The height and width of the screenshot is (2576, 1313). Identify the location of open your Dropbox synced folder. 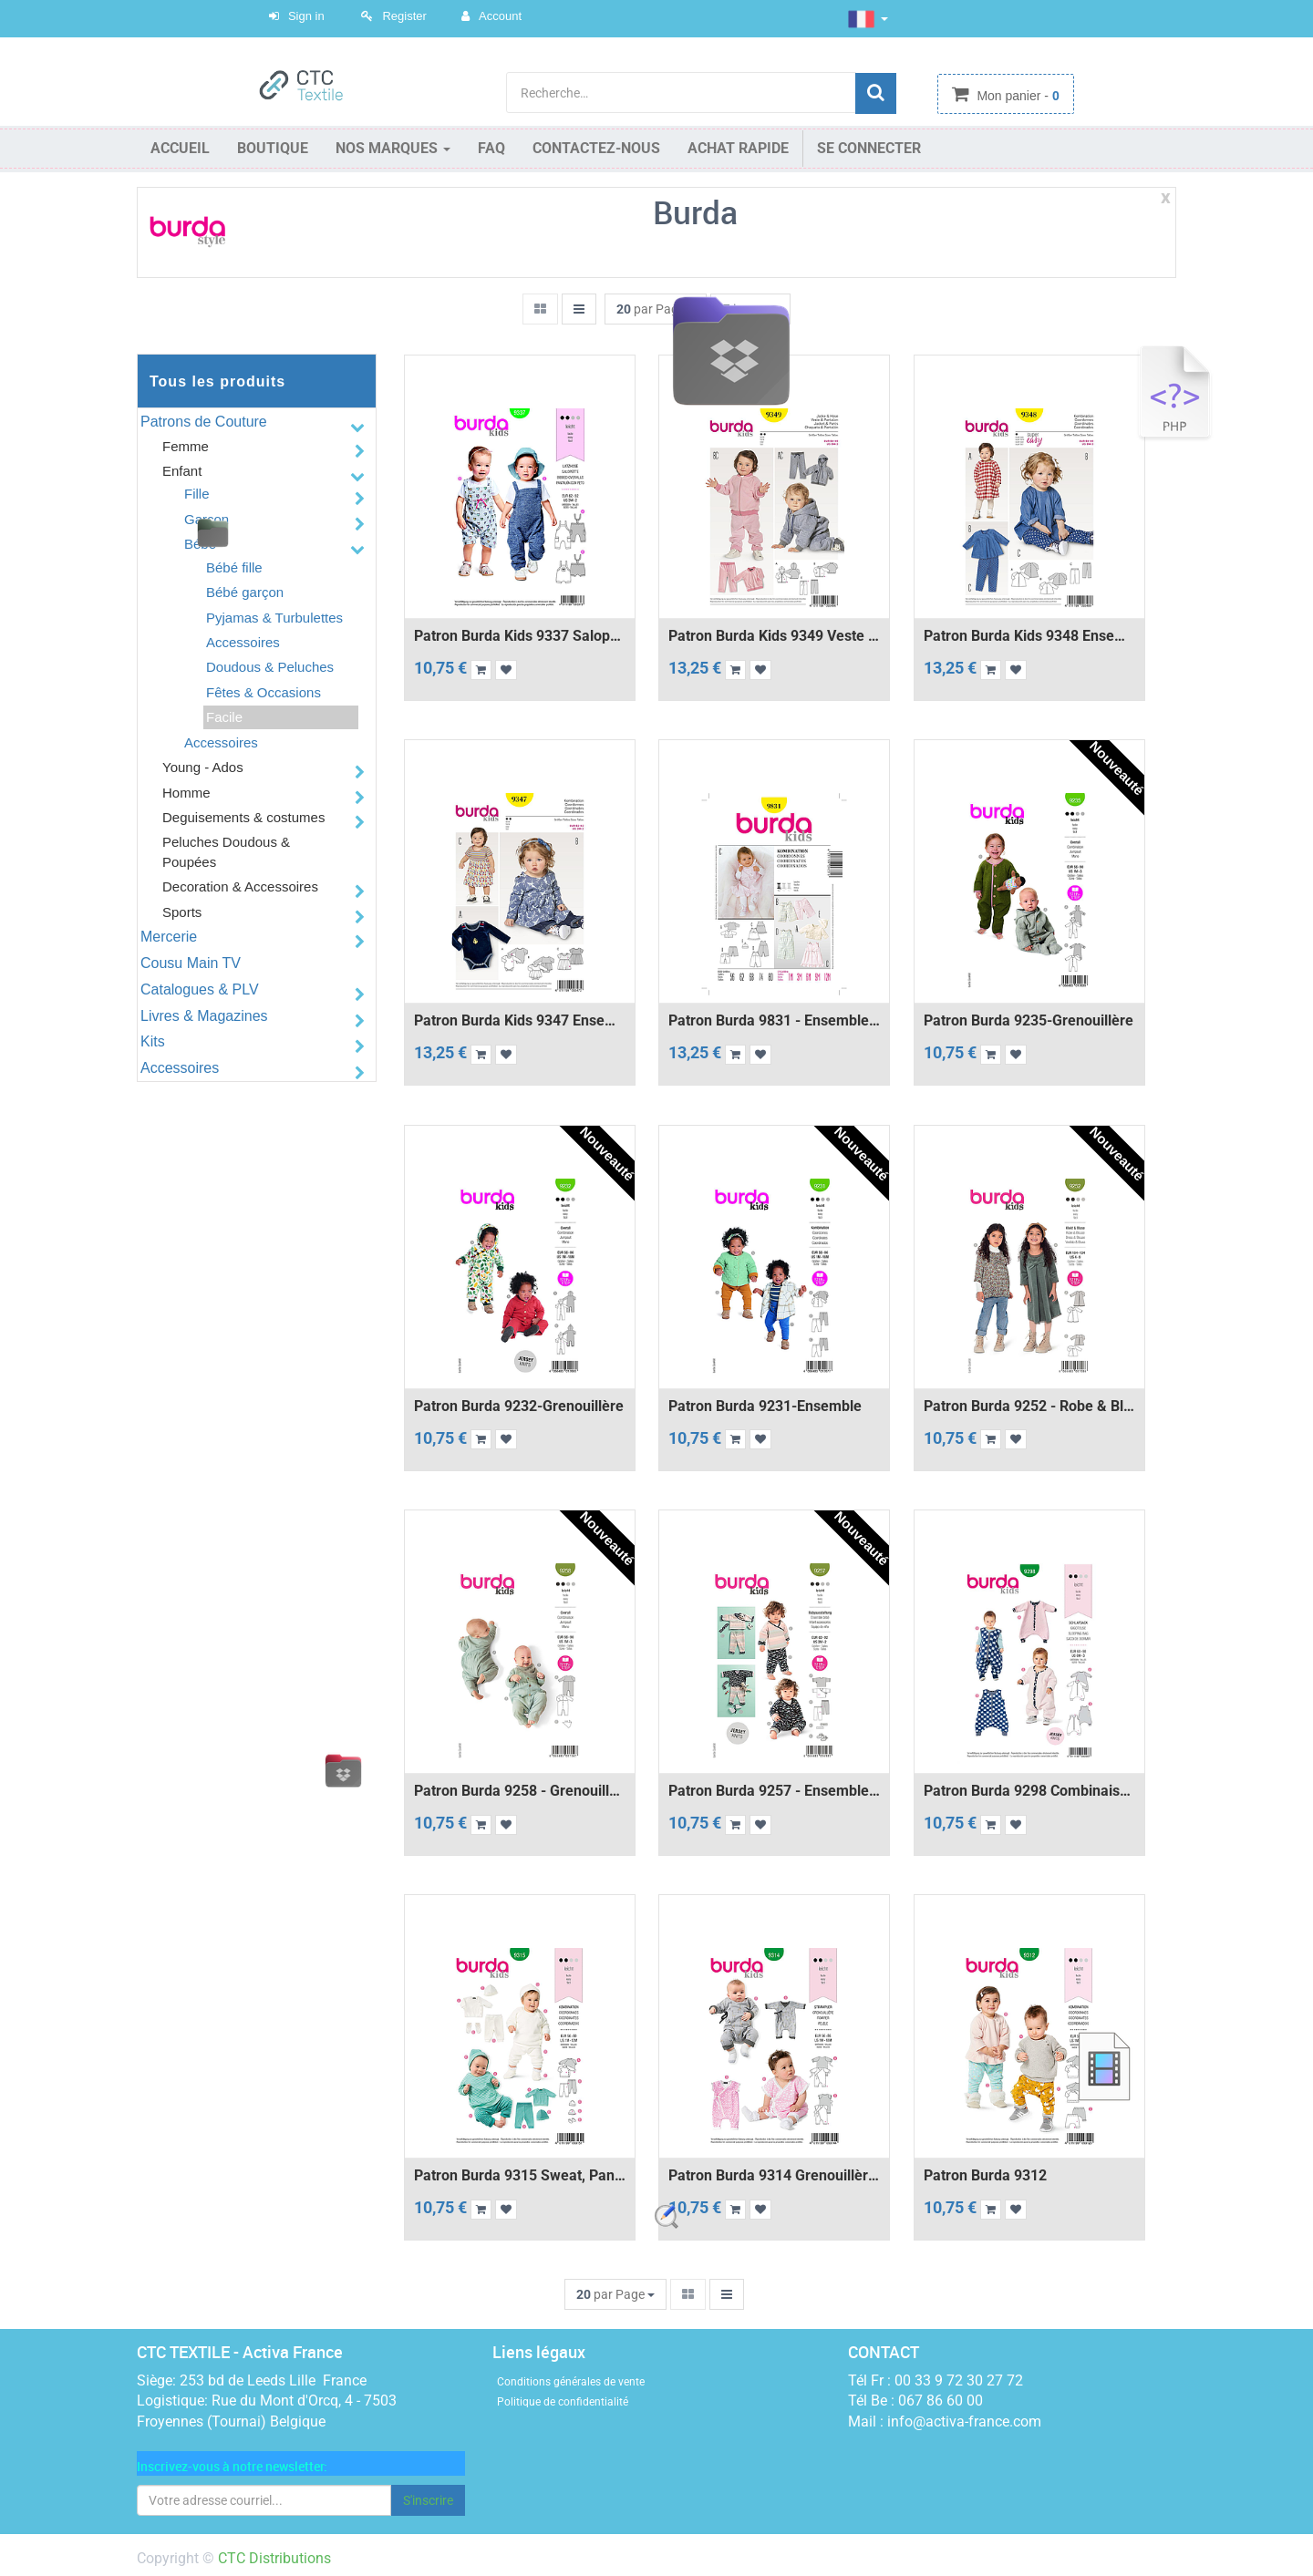
(731, 351).